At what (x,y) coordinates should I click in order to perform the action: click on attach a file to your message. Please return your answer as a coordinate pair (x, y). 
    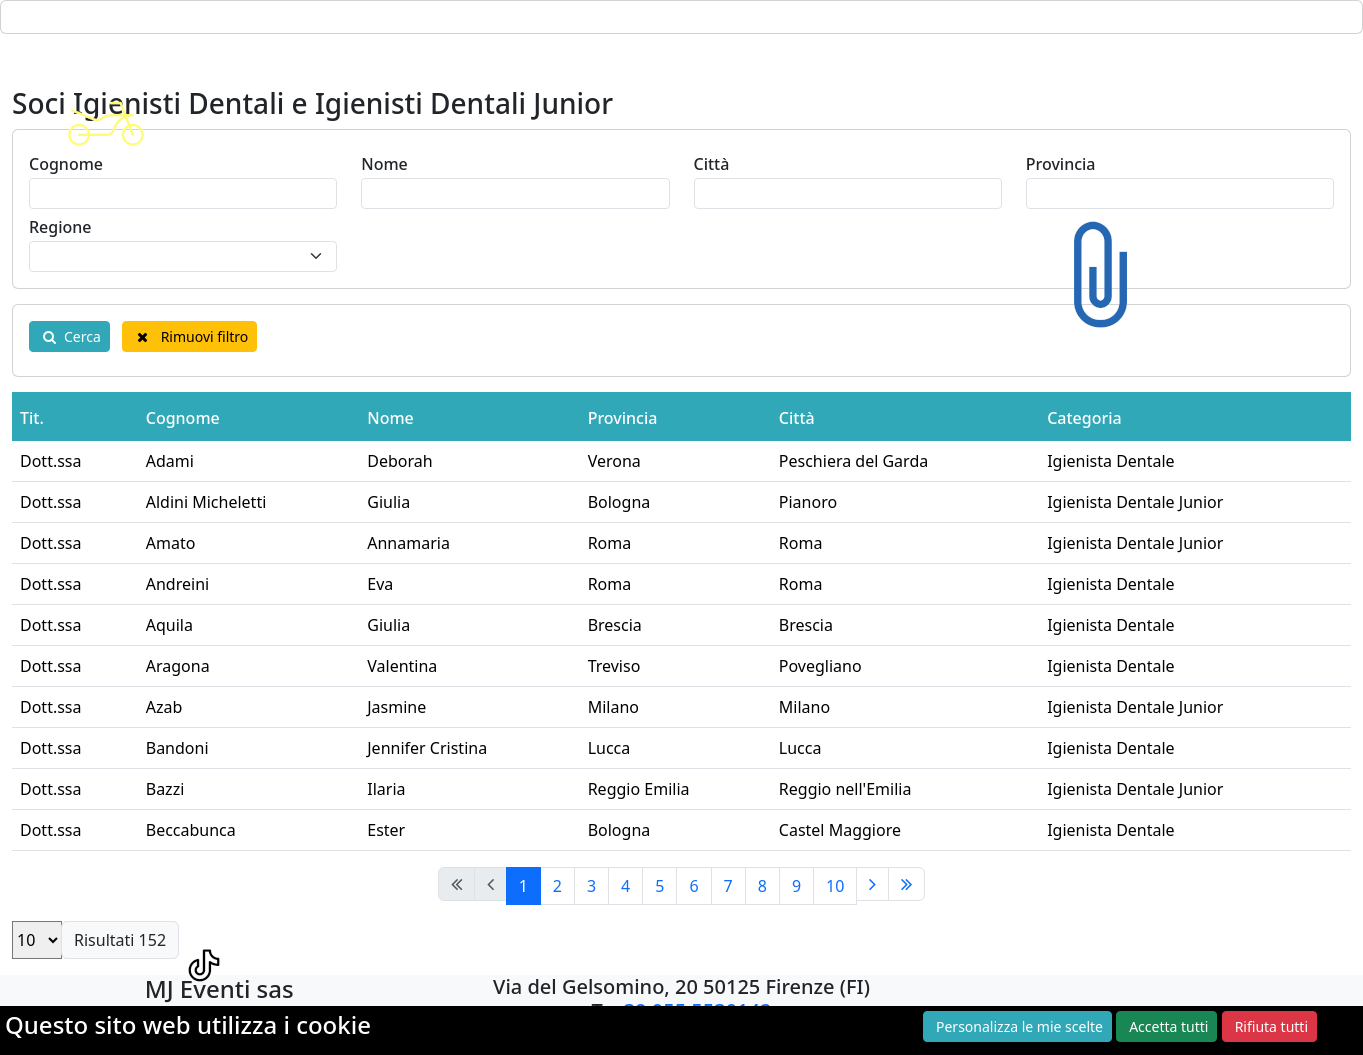
    Looking at the image, I should click on (1100, 274).